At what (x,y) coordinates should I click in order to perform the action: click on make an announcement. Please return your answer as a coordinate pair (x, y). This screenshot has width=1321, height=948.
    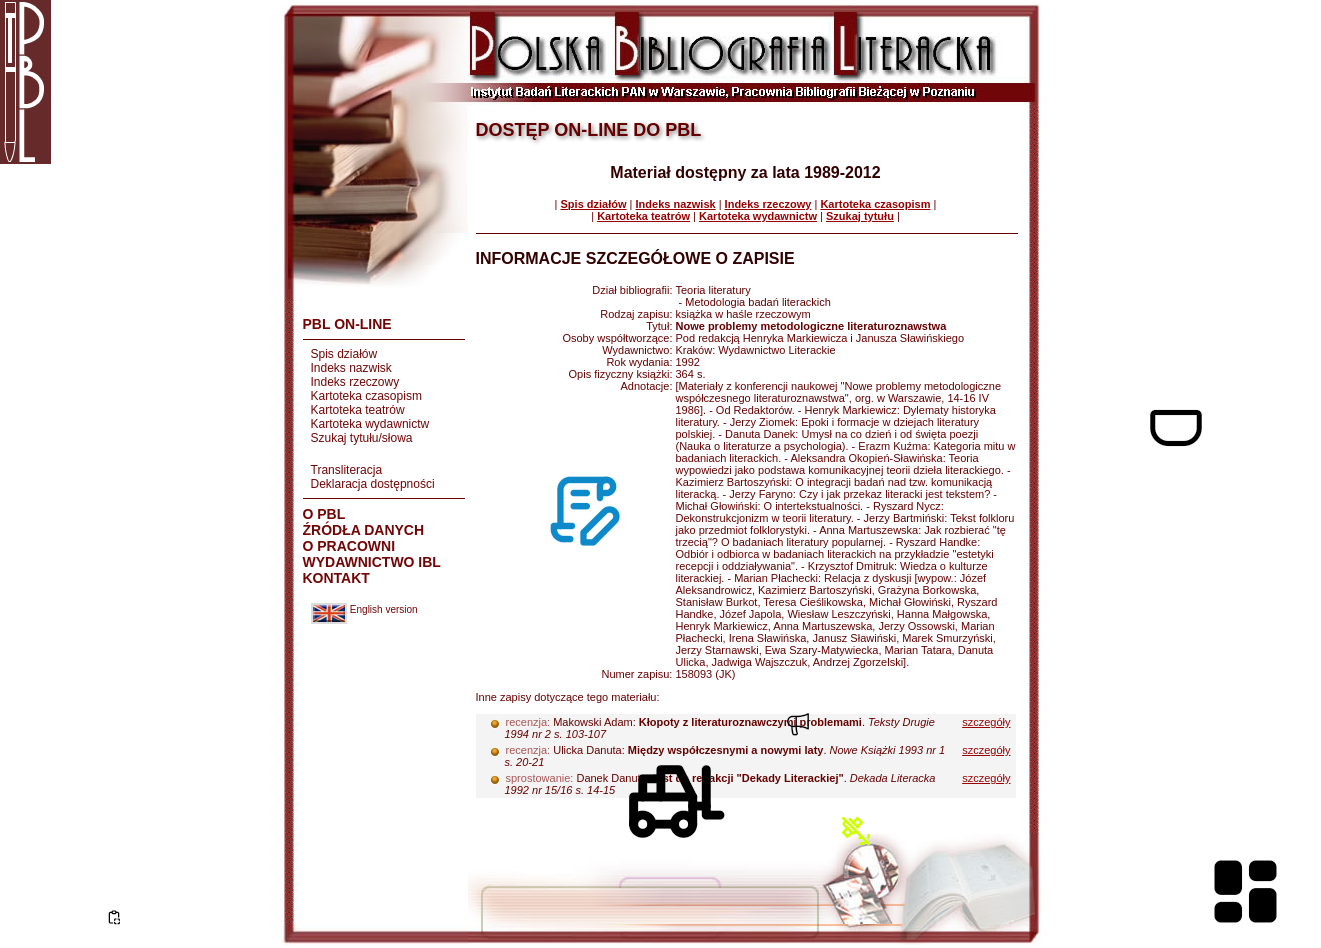
    Looking at the image, I should click on (798, 724).